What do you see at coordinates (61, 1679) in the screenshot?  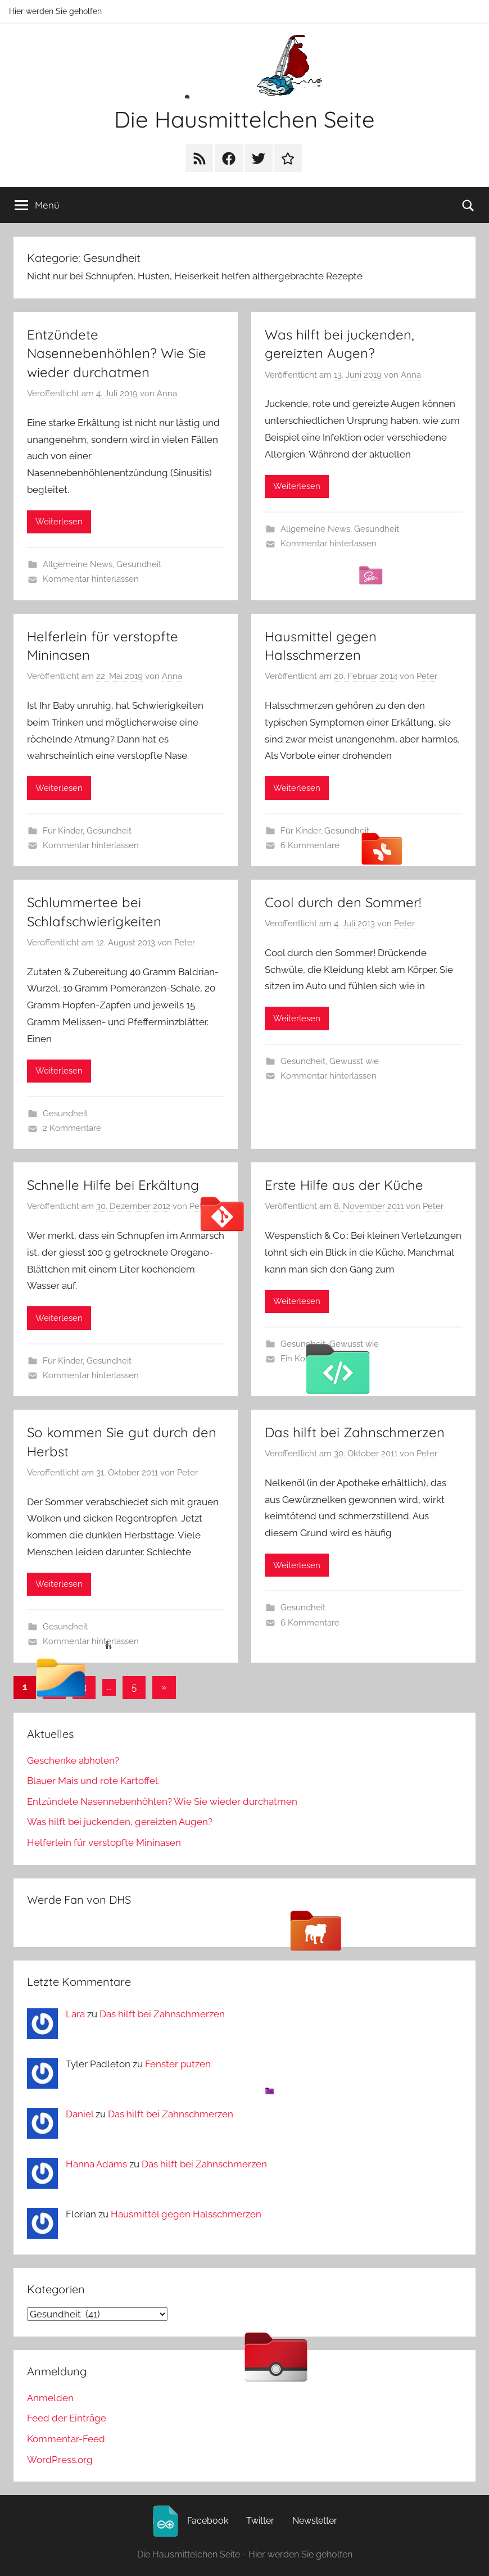 I see `open your files folder` at bounding box center [61, 1679].